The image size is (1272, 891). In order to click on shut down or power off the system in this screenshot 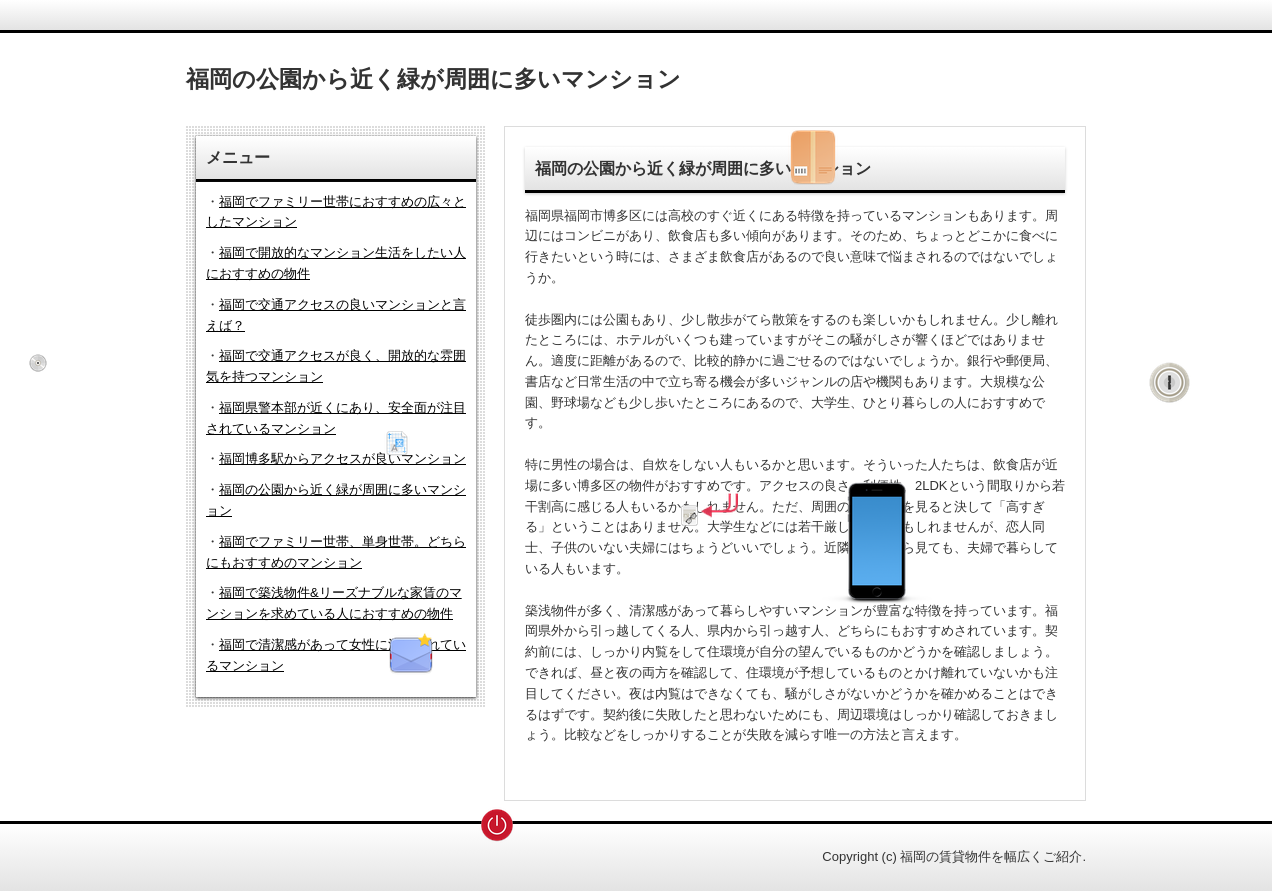, I will do `click(497, 825)`.